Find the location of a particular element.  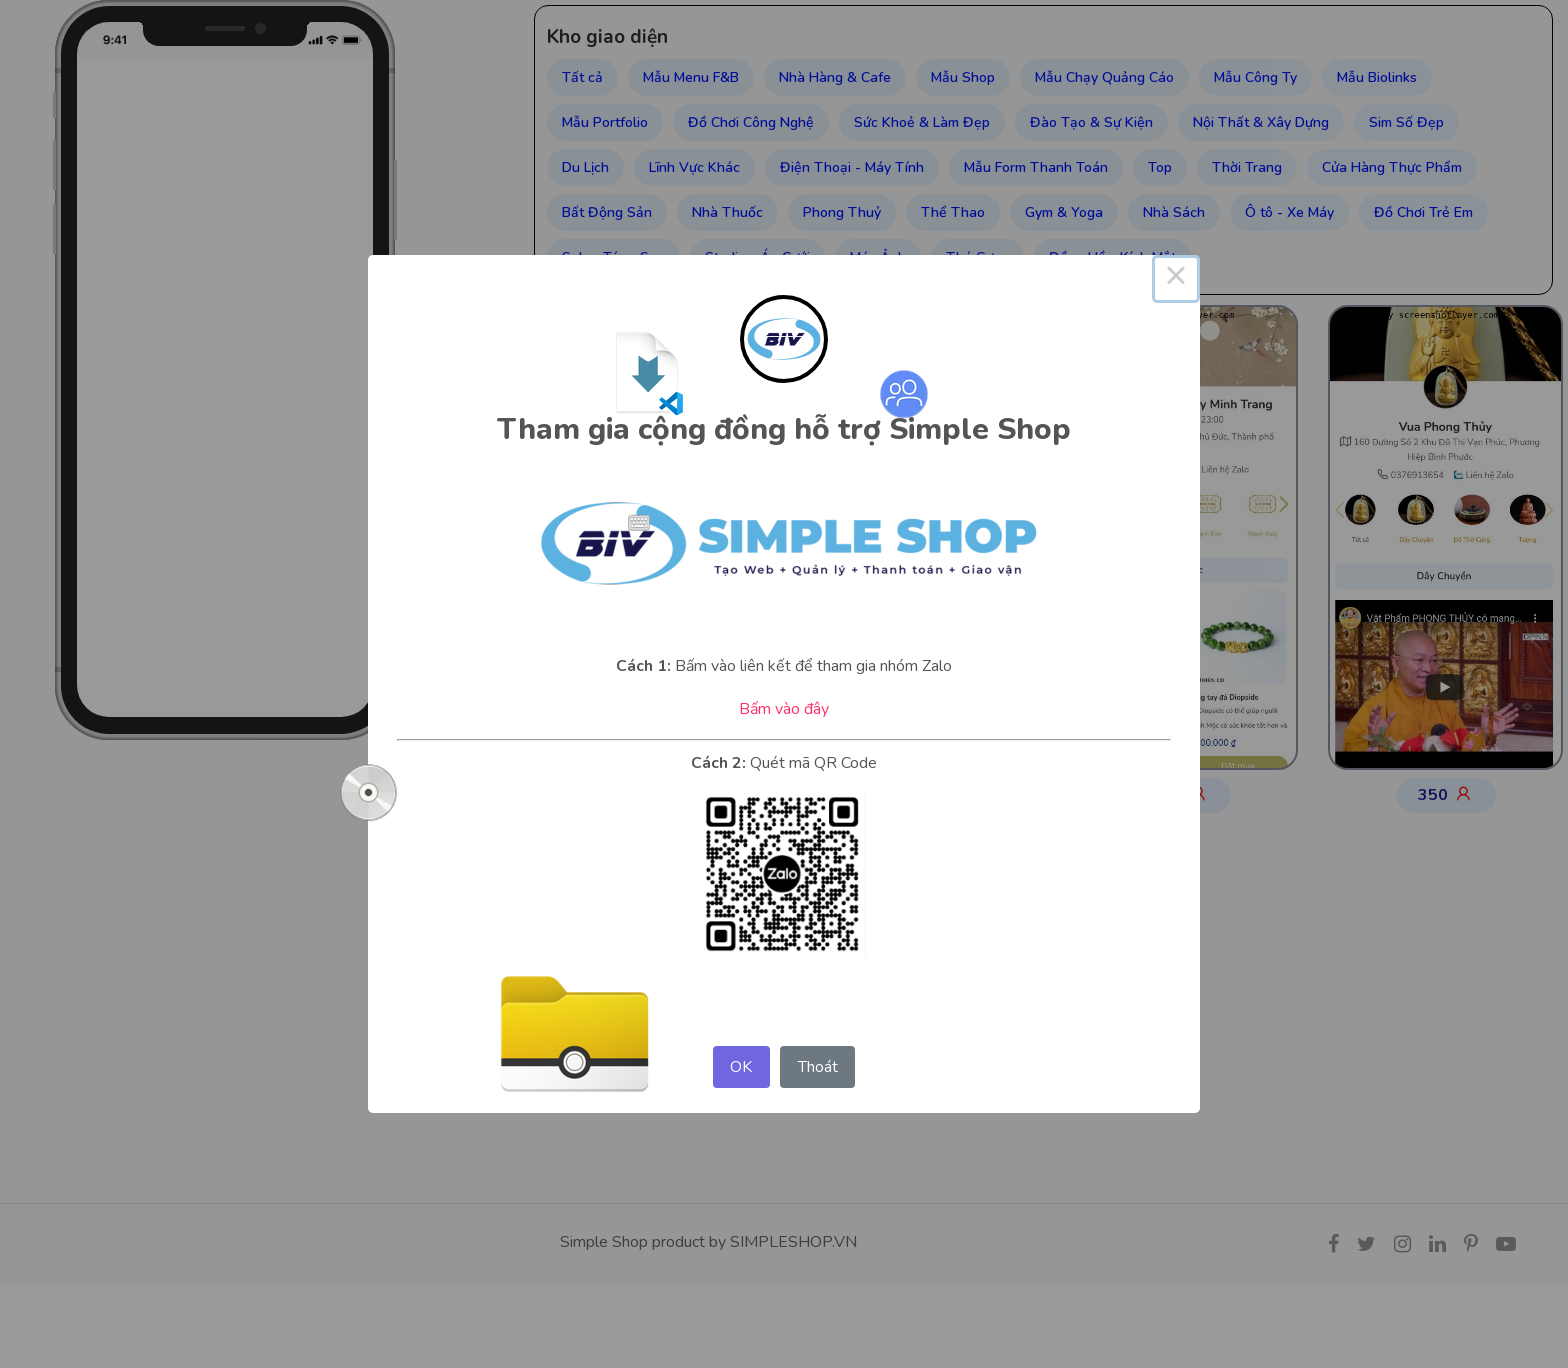

switch to a different user account is located at coordinates (904, 394).